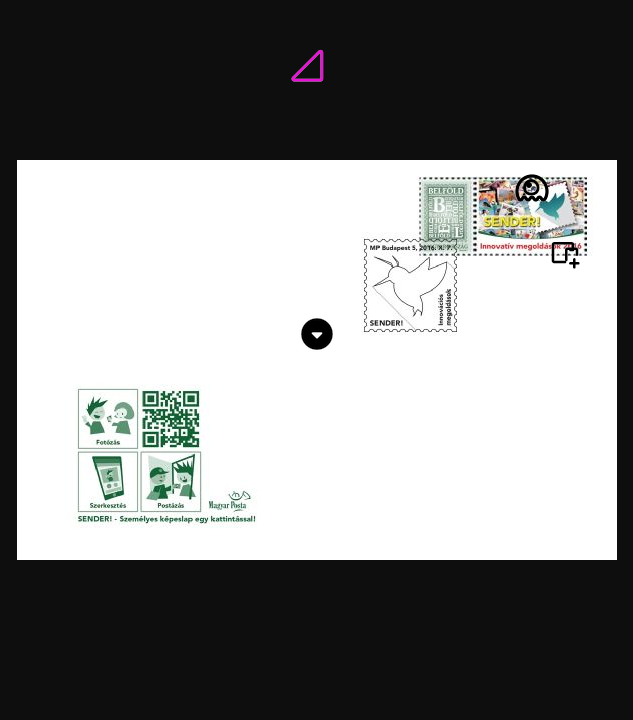 This screenshot has height=720, width=633. What do you see at coordinates (310, 67) in the screenshot?
I see `indicates no cellular signal available` at bounding box center [310, 67].